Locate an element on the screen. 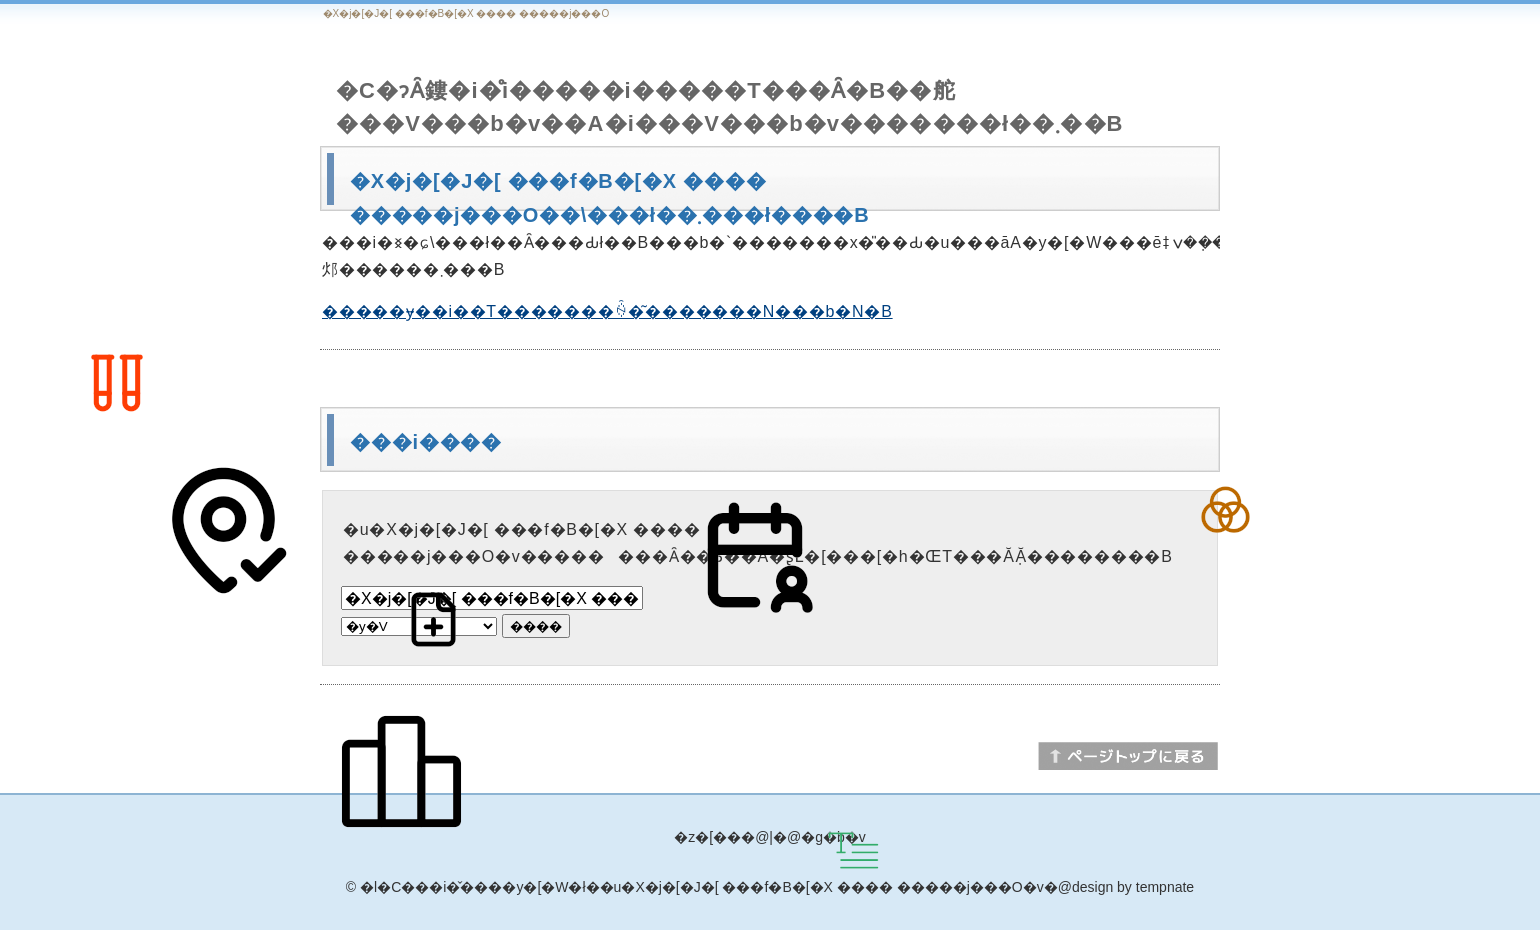 The height and width of the screenshot is (930, 1540). view rankings or leaderboard is located at coordinates (401, 771).